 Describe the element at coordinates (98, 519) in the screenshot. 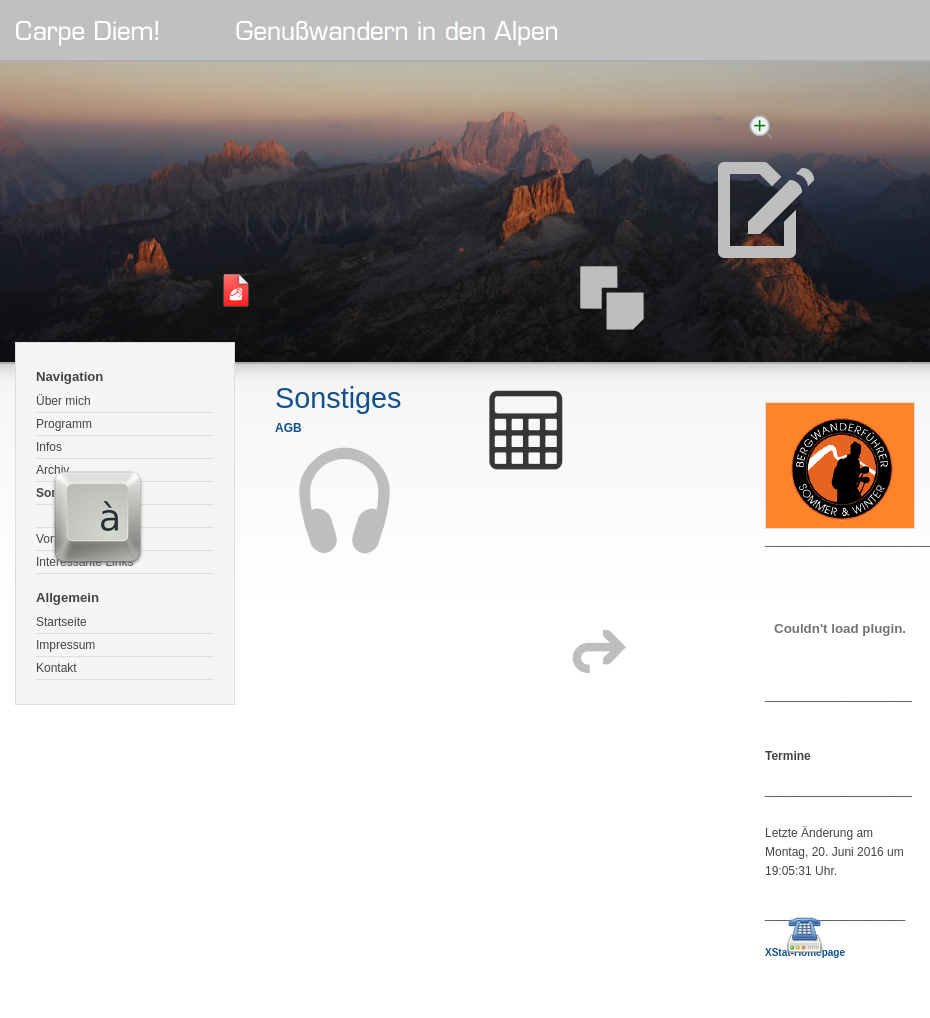

I see `open character map to insert special symbols` at that location.